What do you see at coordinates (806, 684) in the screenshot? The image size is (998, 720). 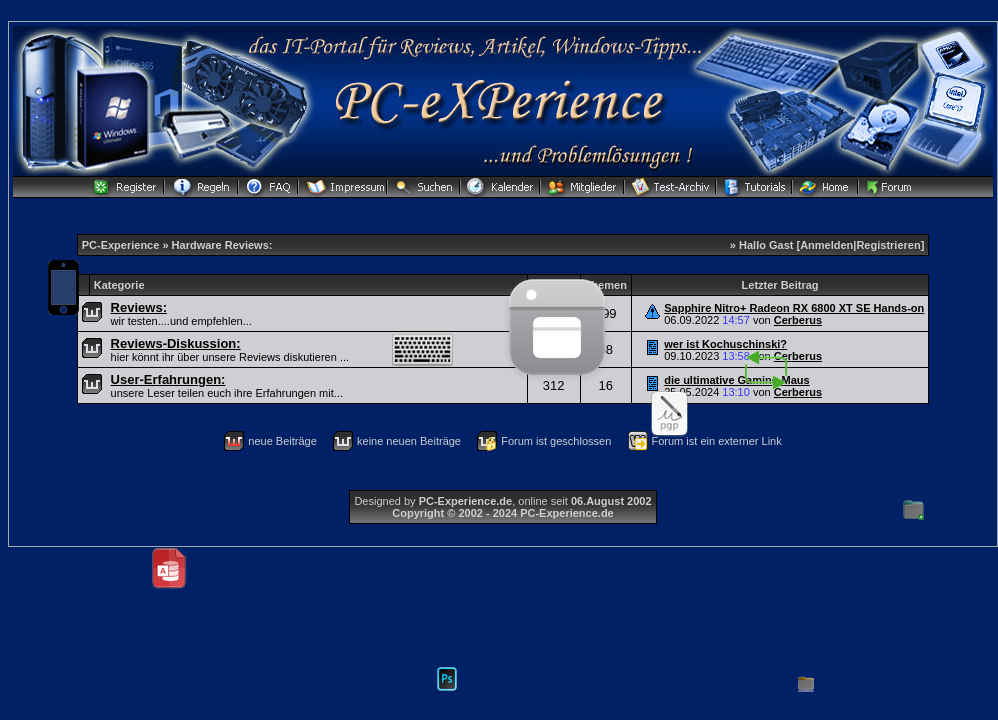 I see `access files stored on a remote server` at bounding box center [806, 684].